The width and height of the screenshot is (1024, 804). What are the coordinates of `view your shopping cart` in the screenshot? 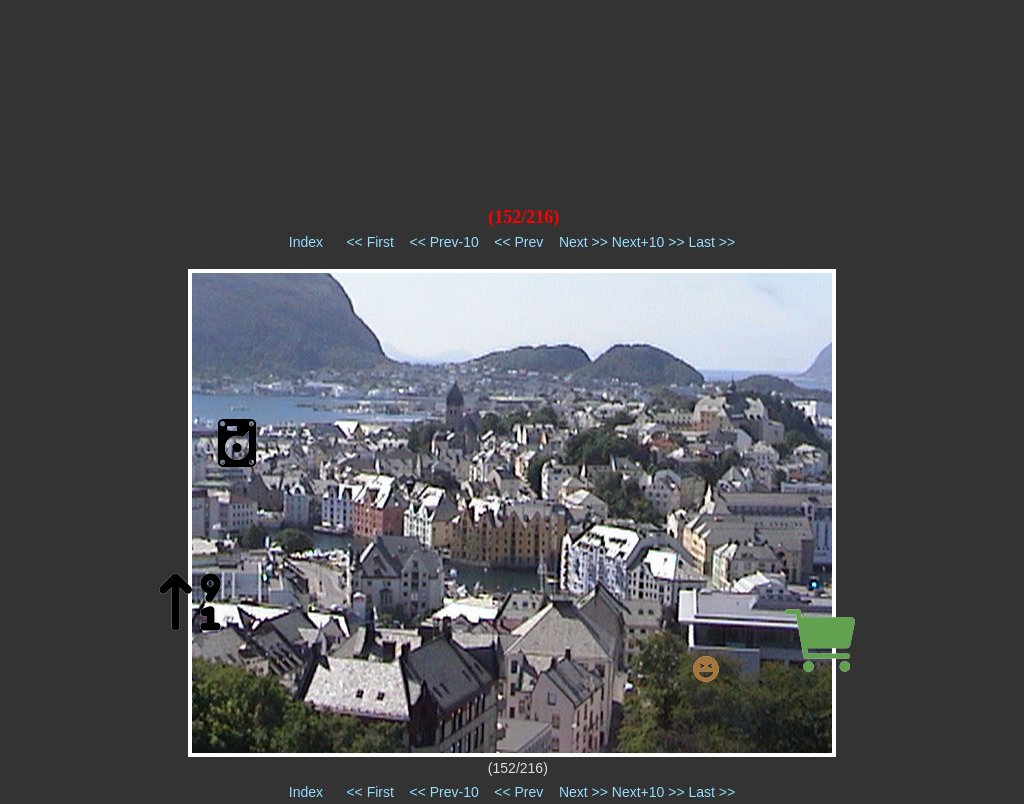 It's located at (821, 640).